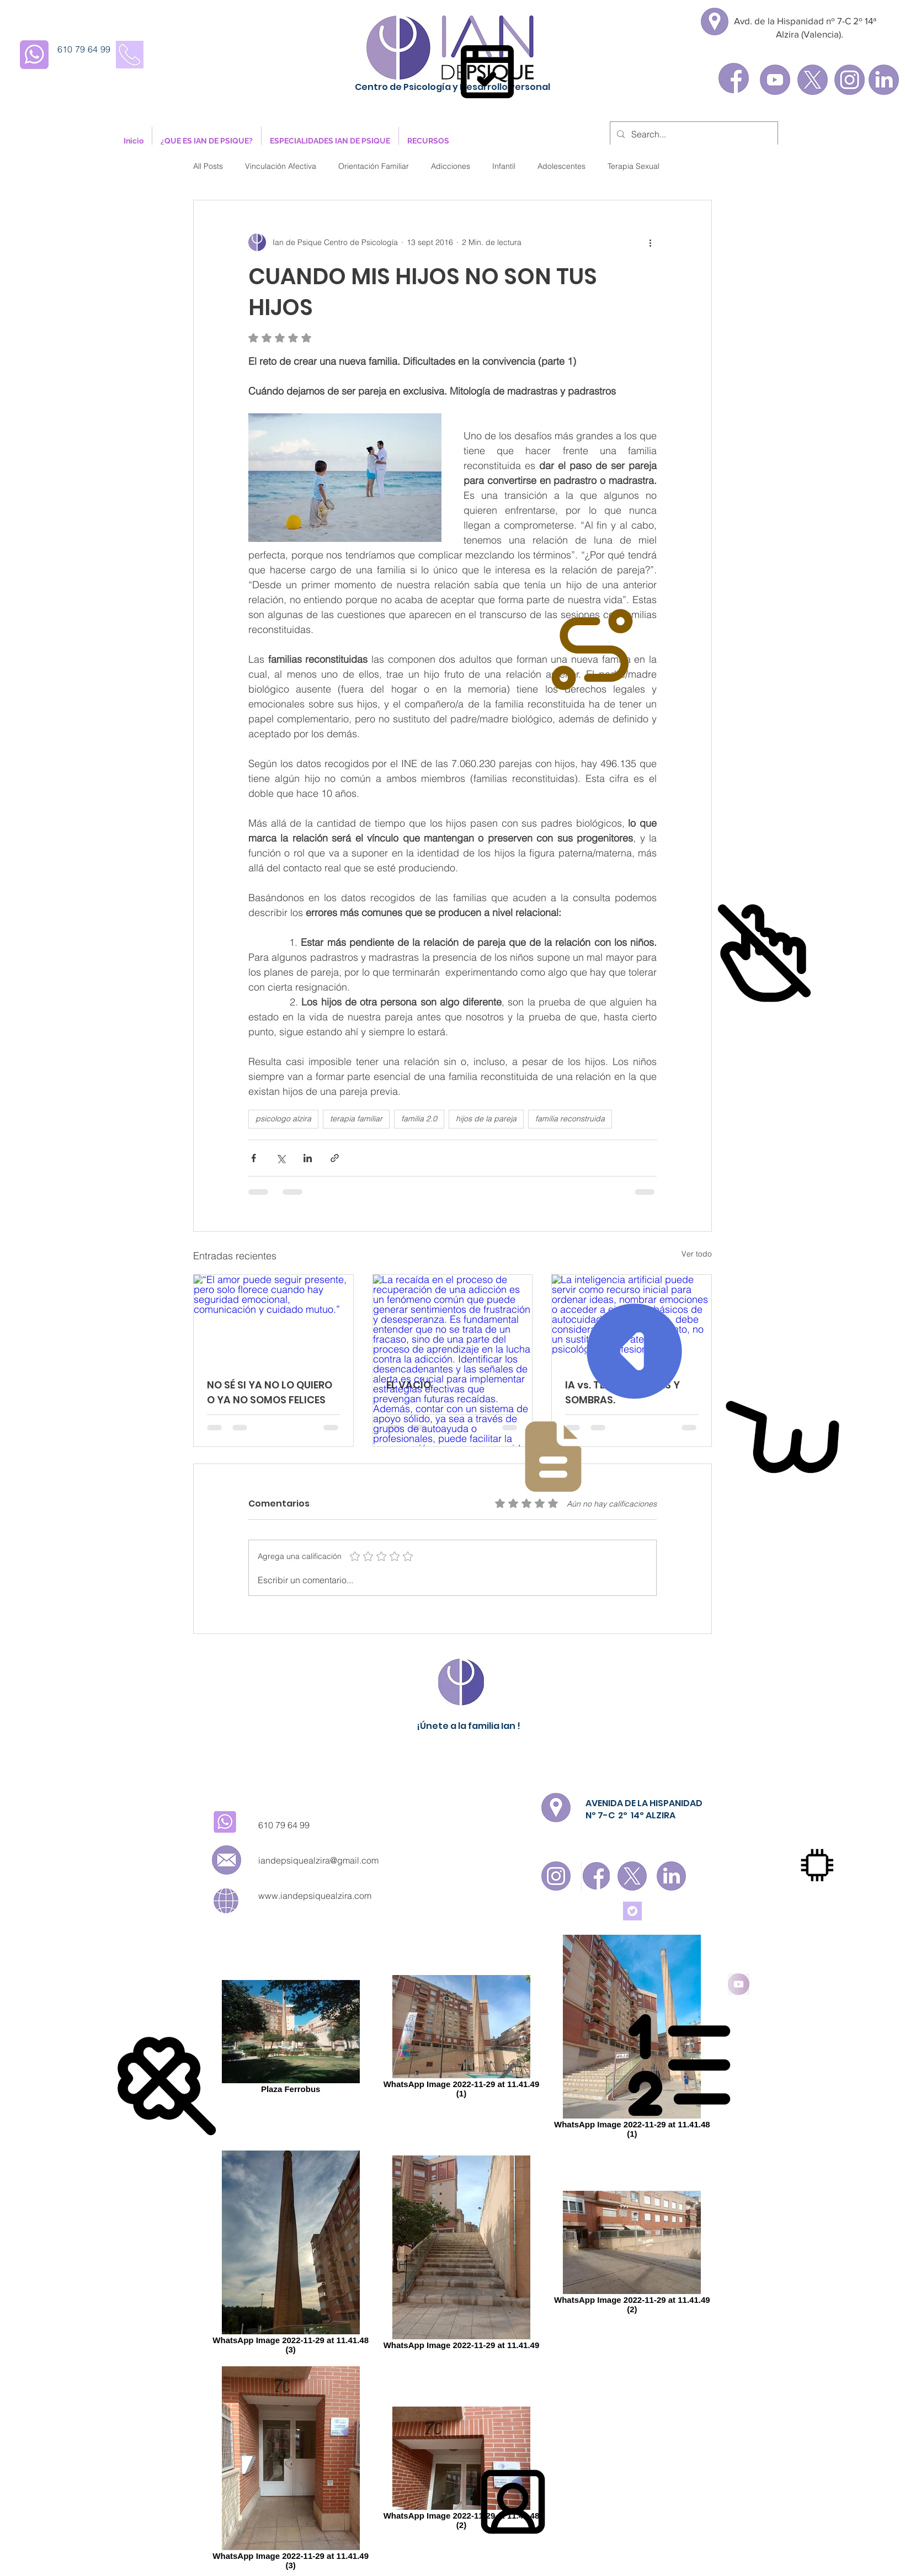 The image size is (905, 2576). I want to click on view hardware or processor information, so click(818, 1866).